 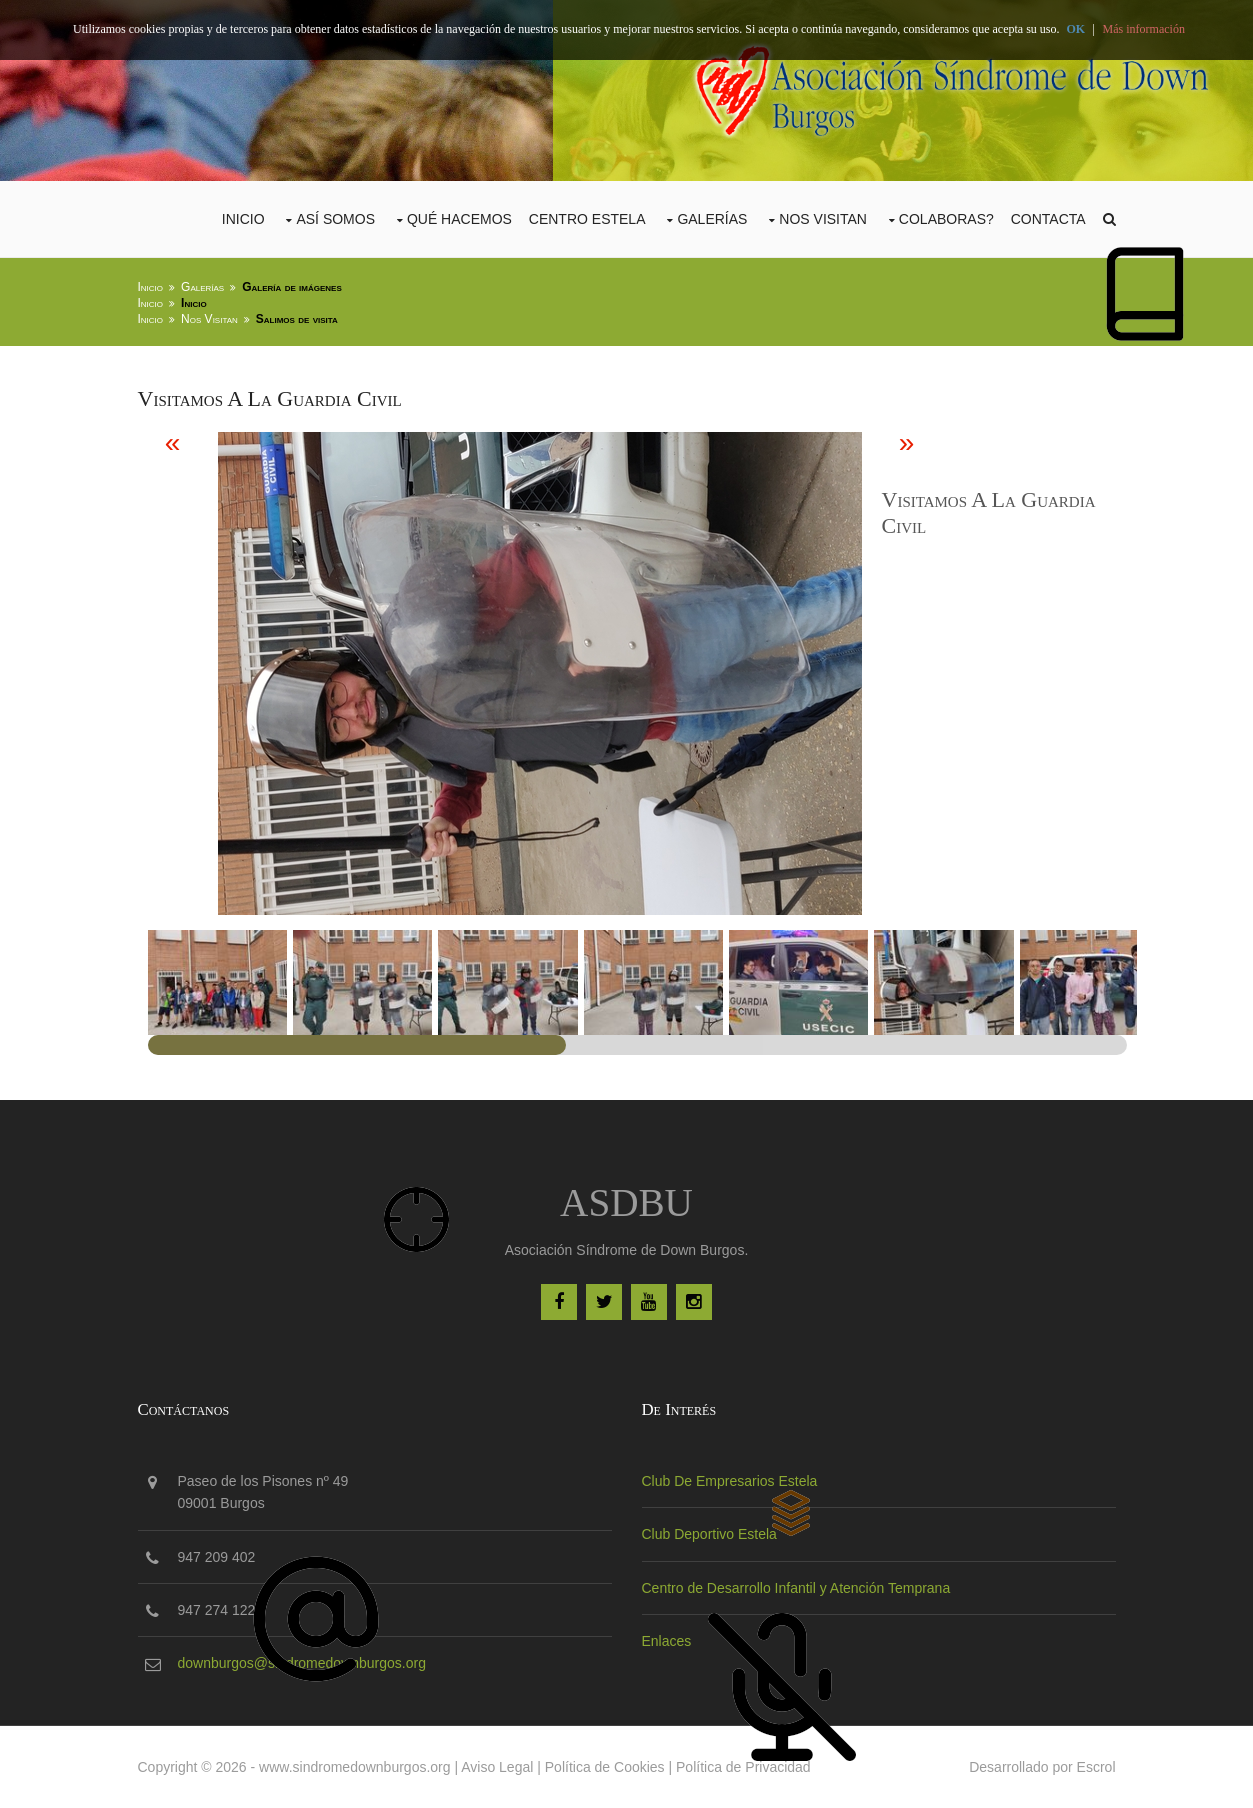 What do you see at coordinates (316, 1619) in the screenshot?
I see `mention a user in a post or comment` at bounding box center [316, 1619].